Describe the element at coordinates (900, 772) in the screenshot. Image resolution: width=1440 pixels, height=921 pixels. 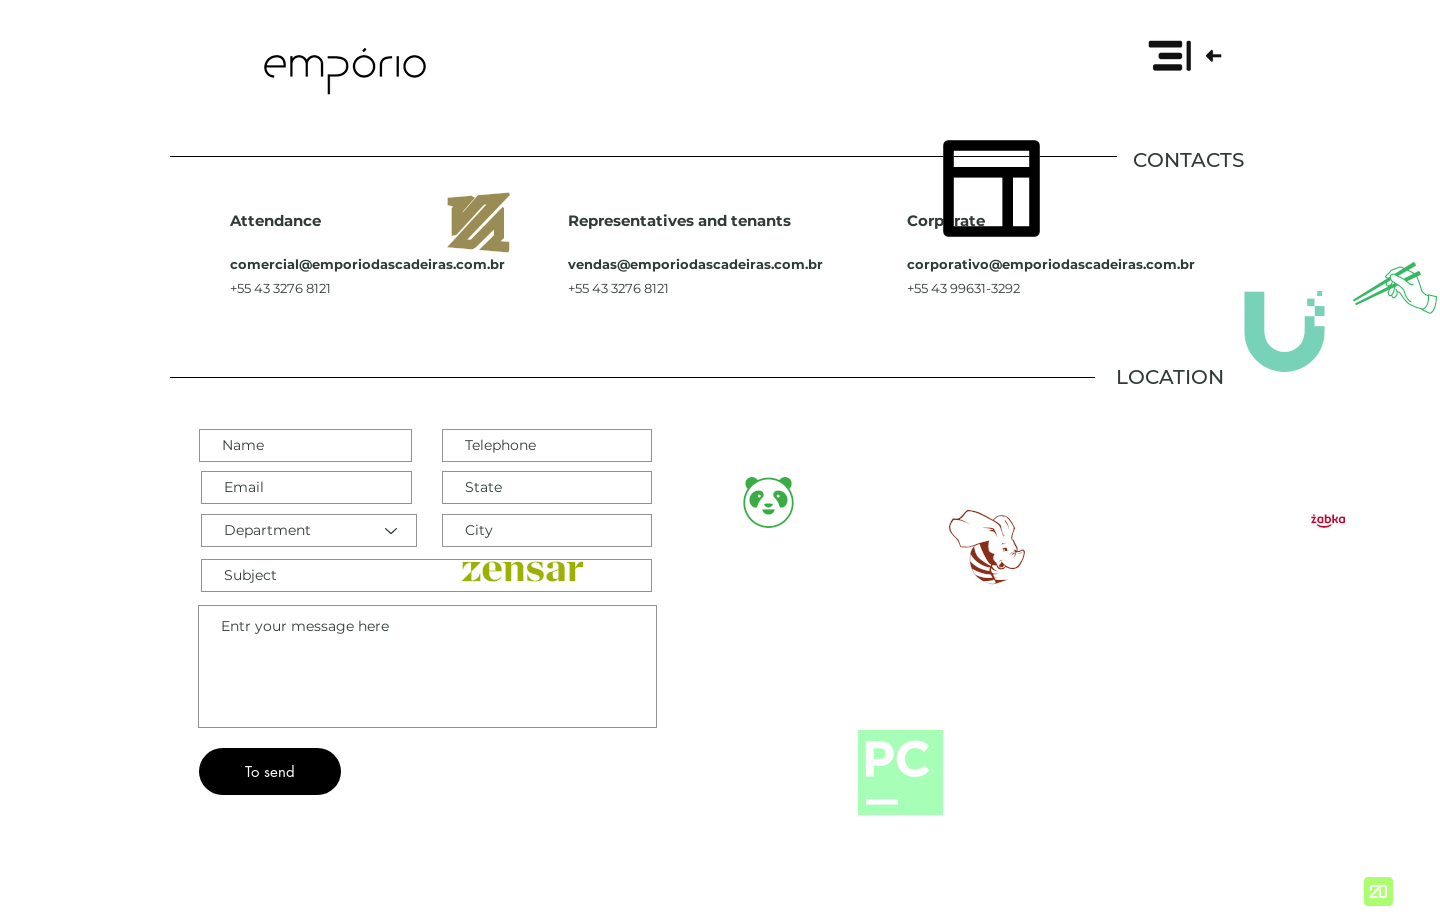
I see `open PyCharm IDE` at that location.